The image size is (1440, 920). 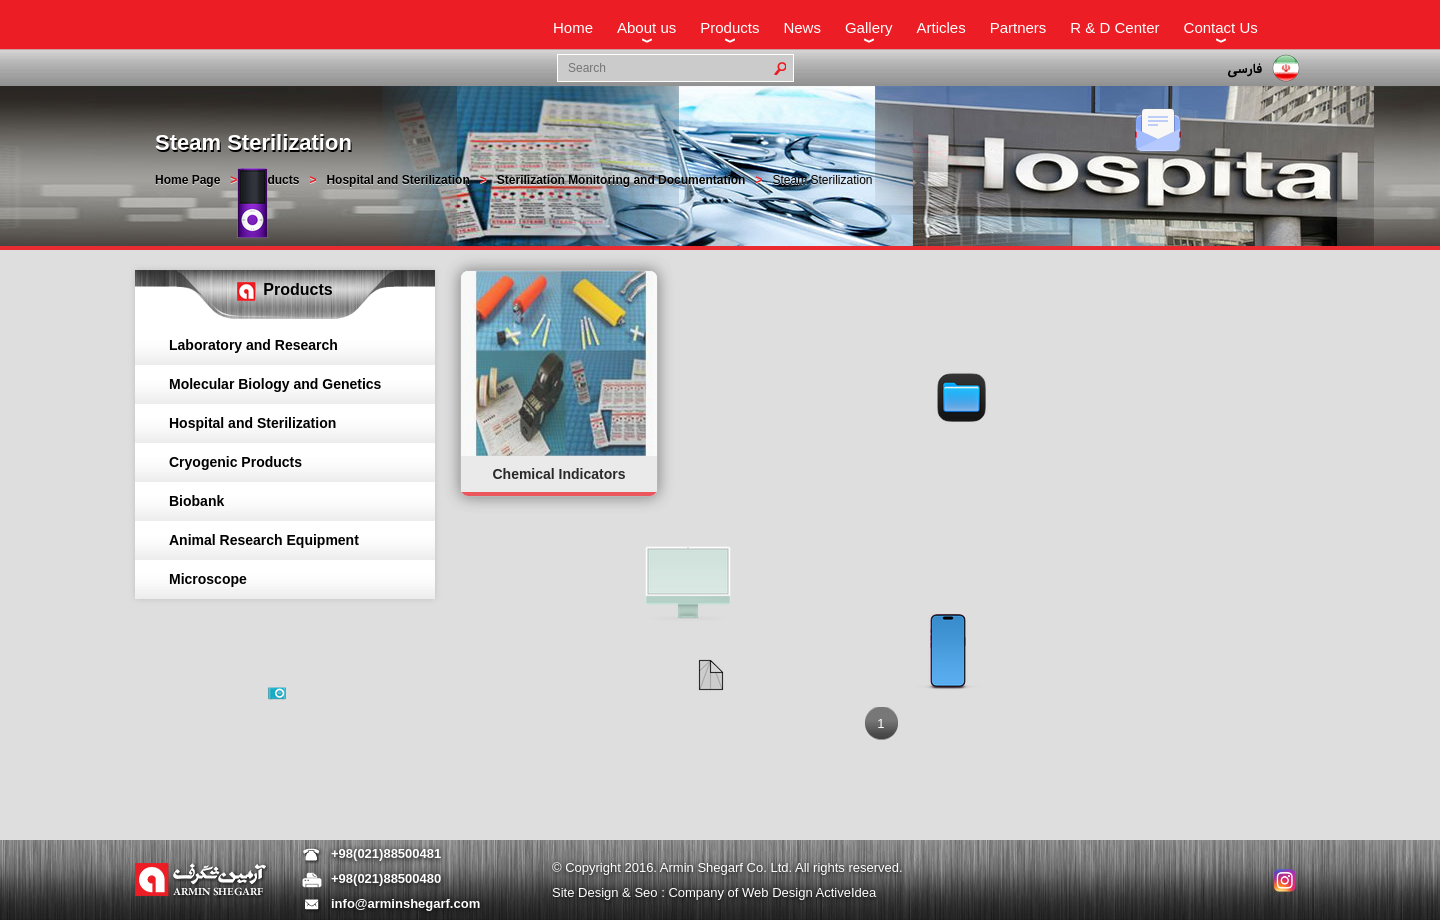 I want to click on represents a connected iMac device, so click(x=688, y=581).